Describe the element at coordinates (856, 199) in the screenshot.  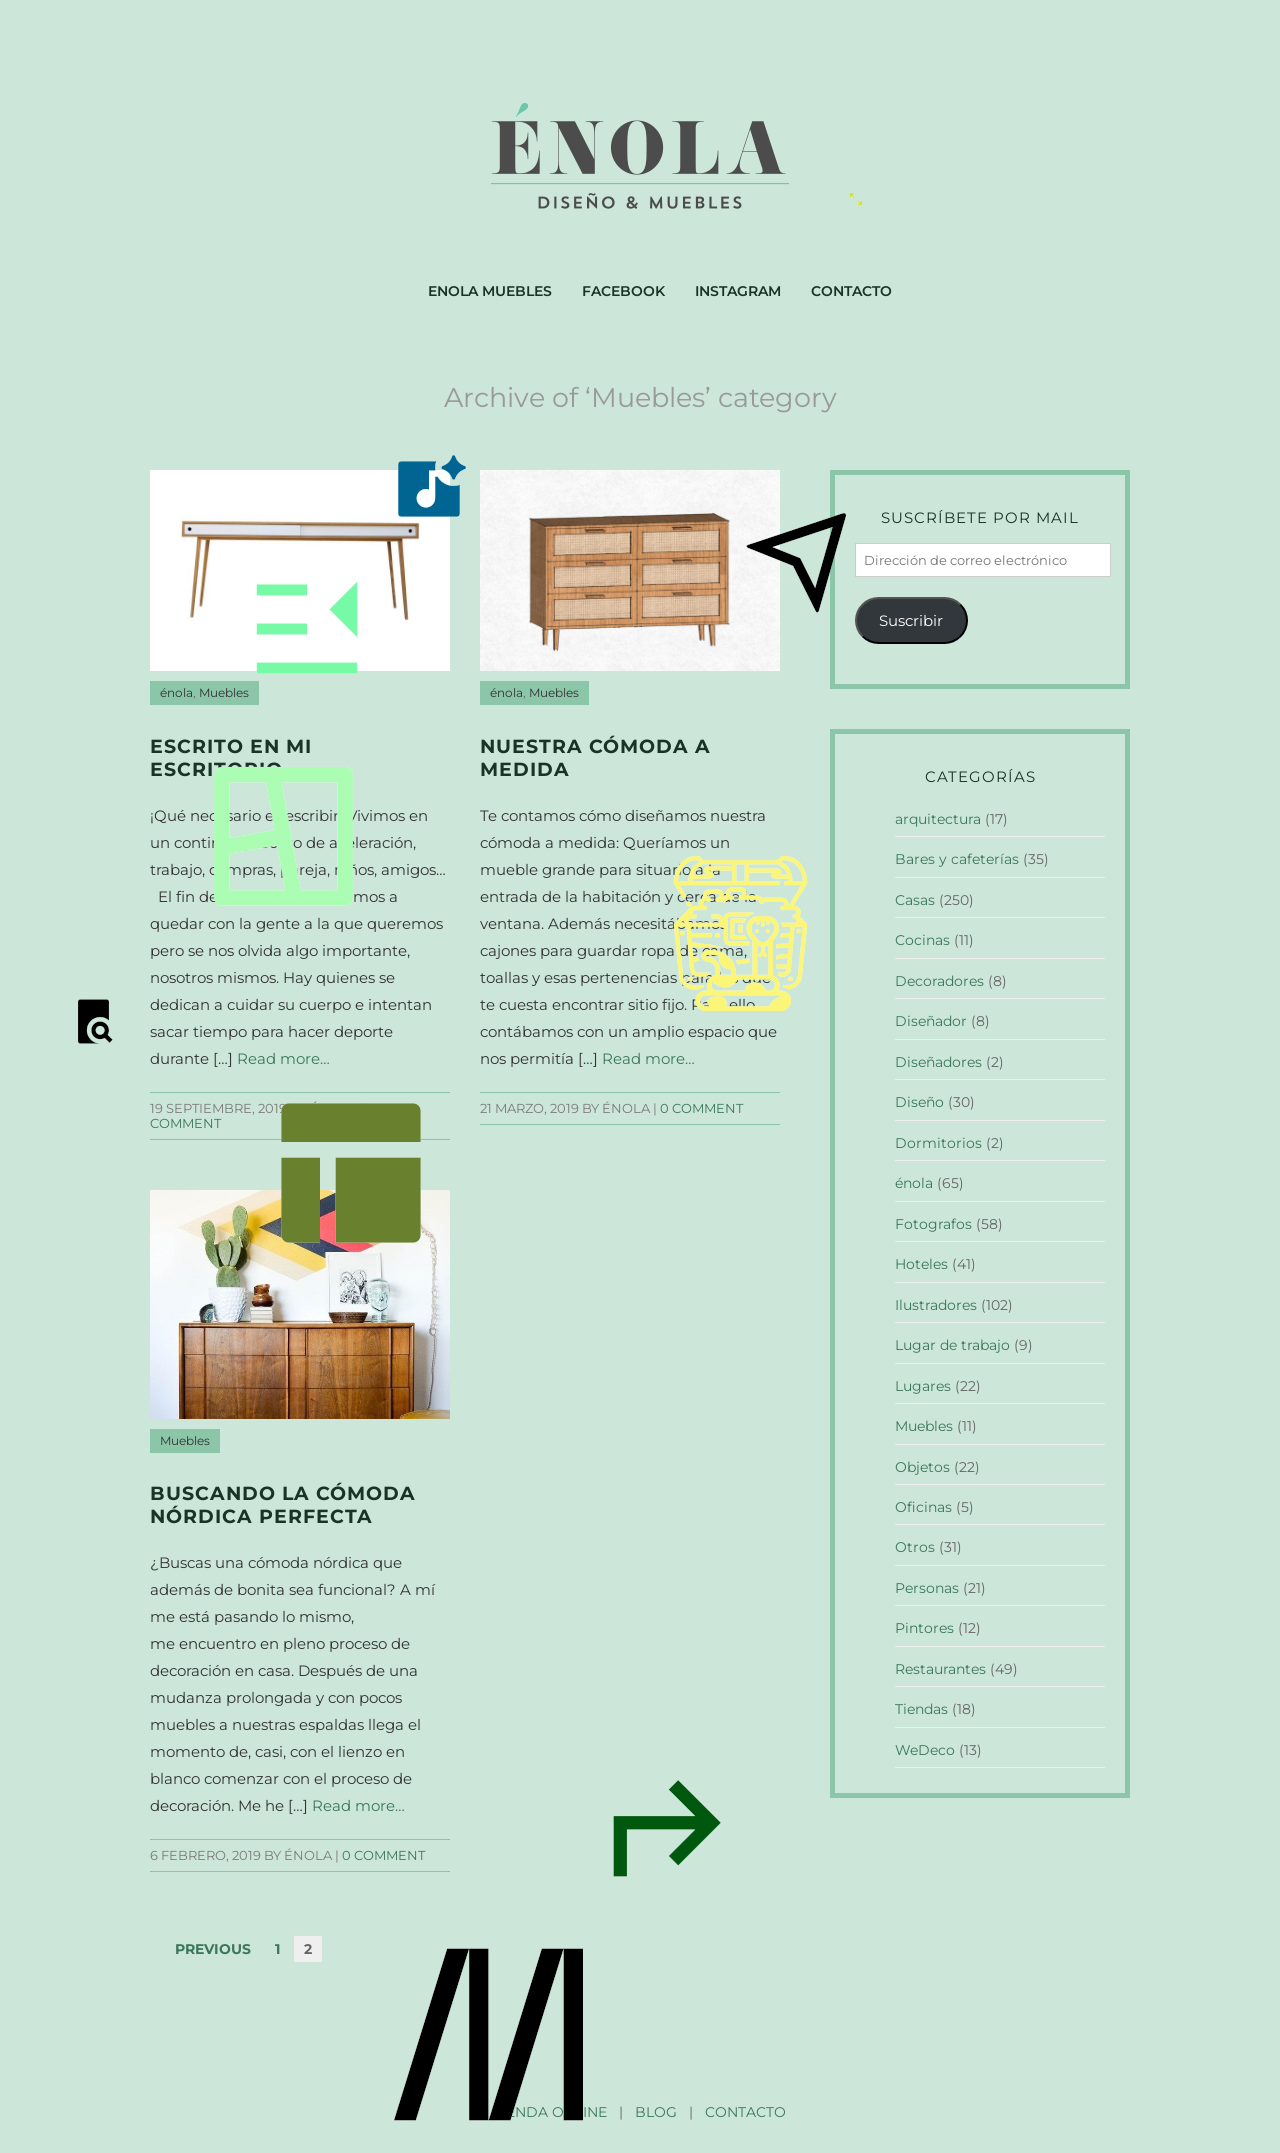
I see `expand content to fullscreen` at that location.